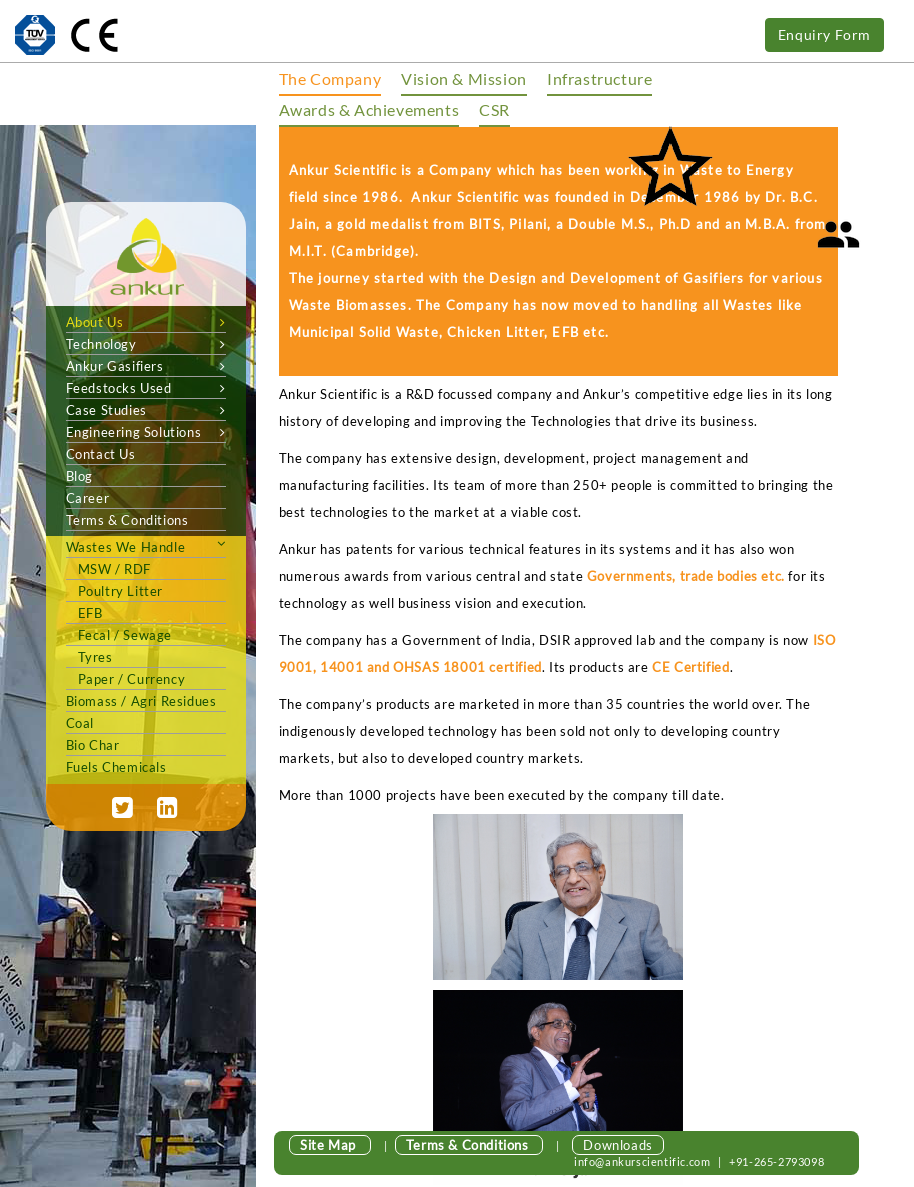 The image size is (914, 1187). What do you see at coordinates (670, 168) in the screenshot?
I see `add item to favorites` at bounding box center [670, 168].